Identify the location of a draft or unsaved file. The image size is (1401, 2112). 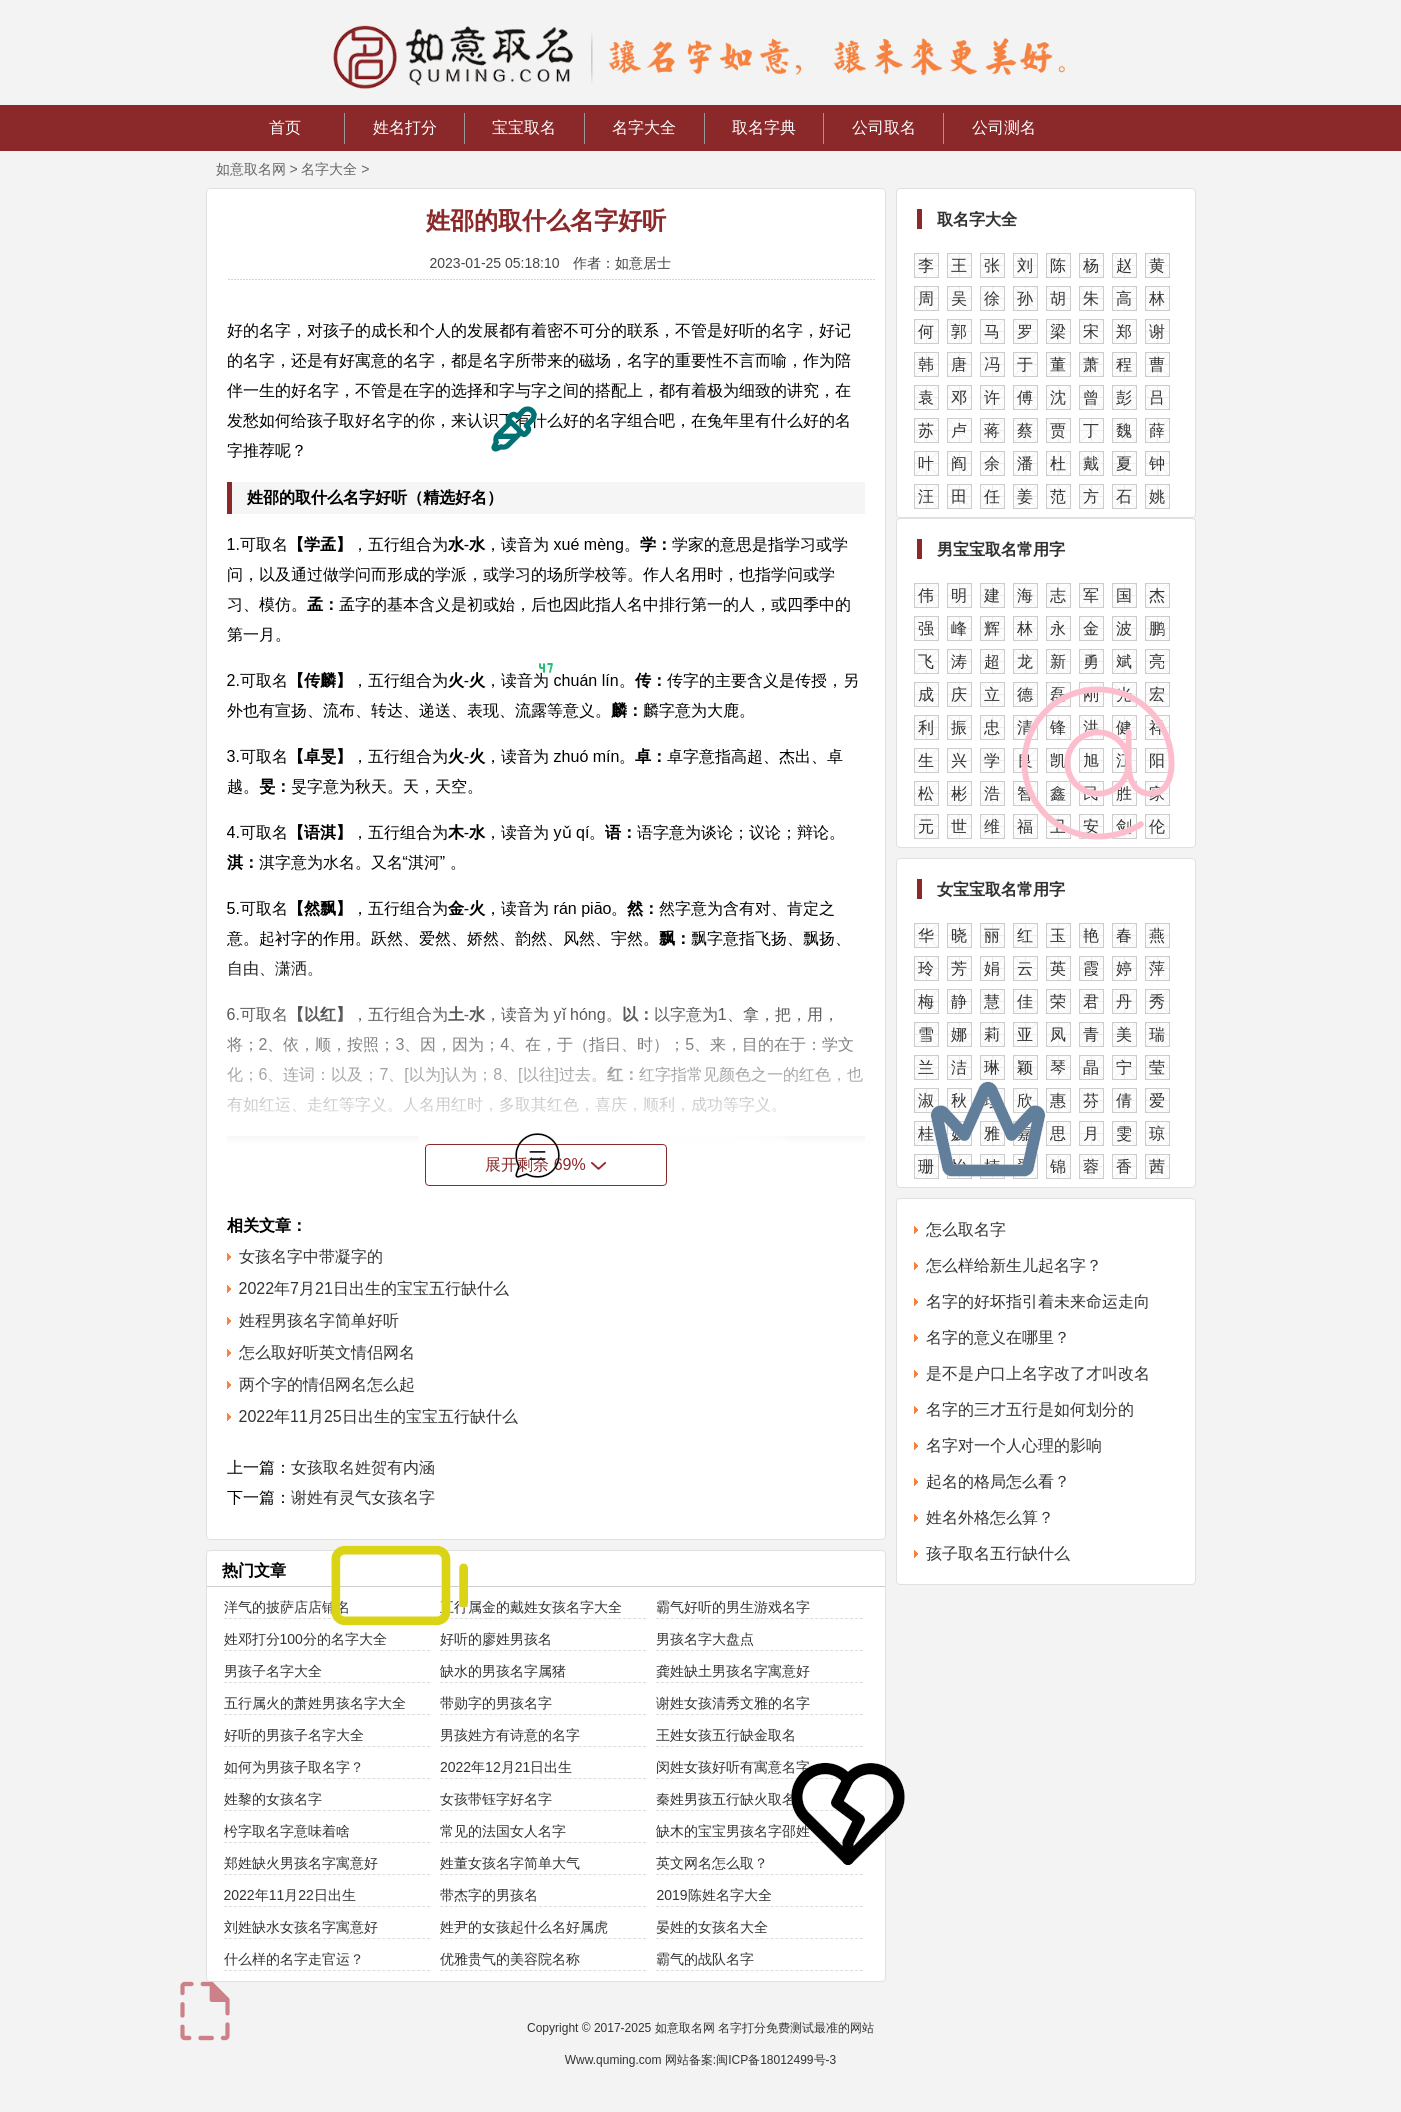
(205, 2011).